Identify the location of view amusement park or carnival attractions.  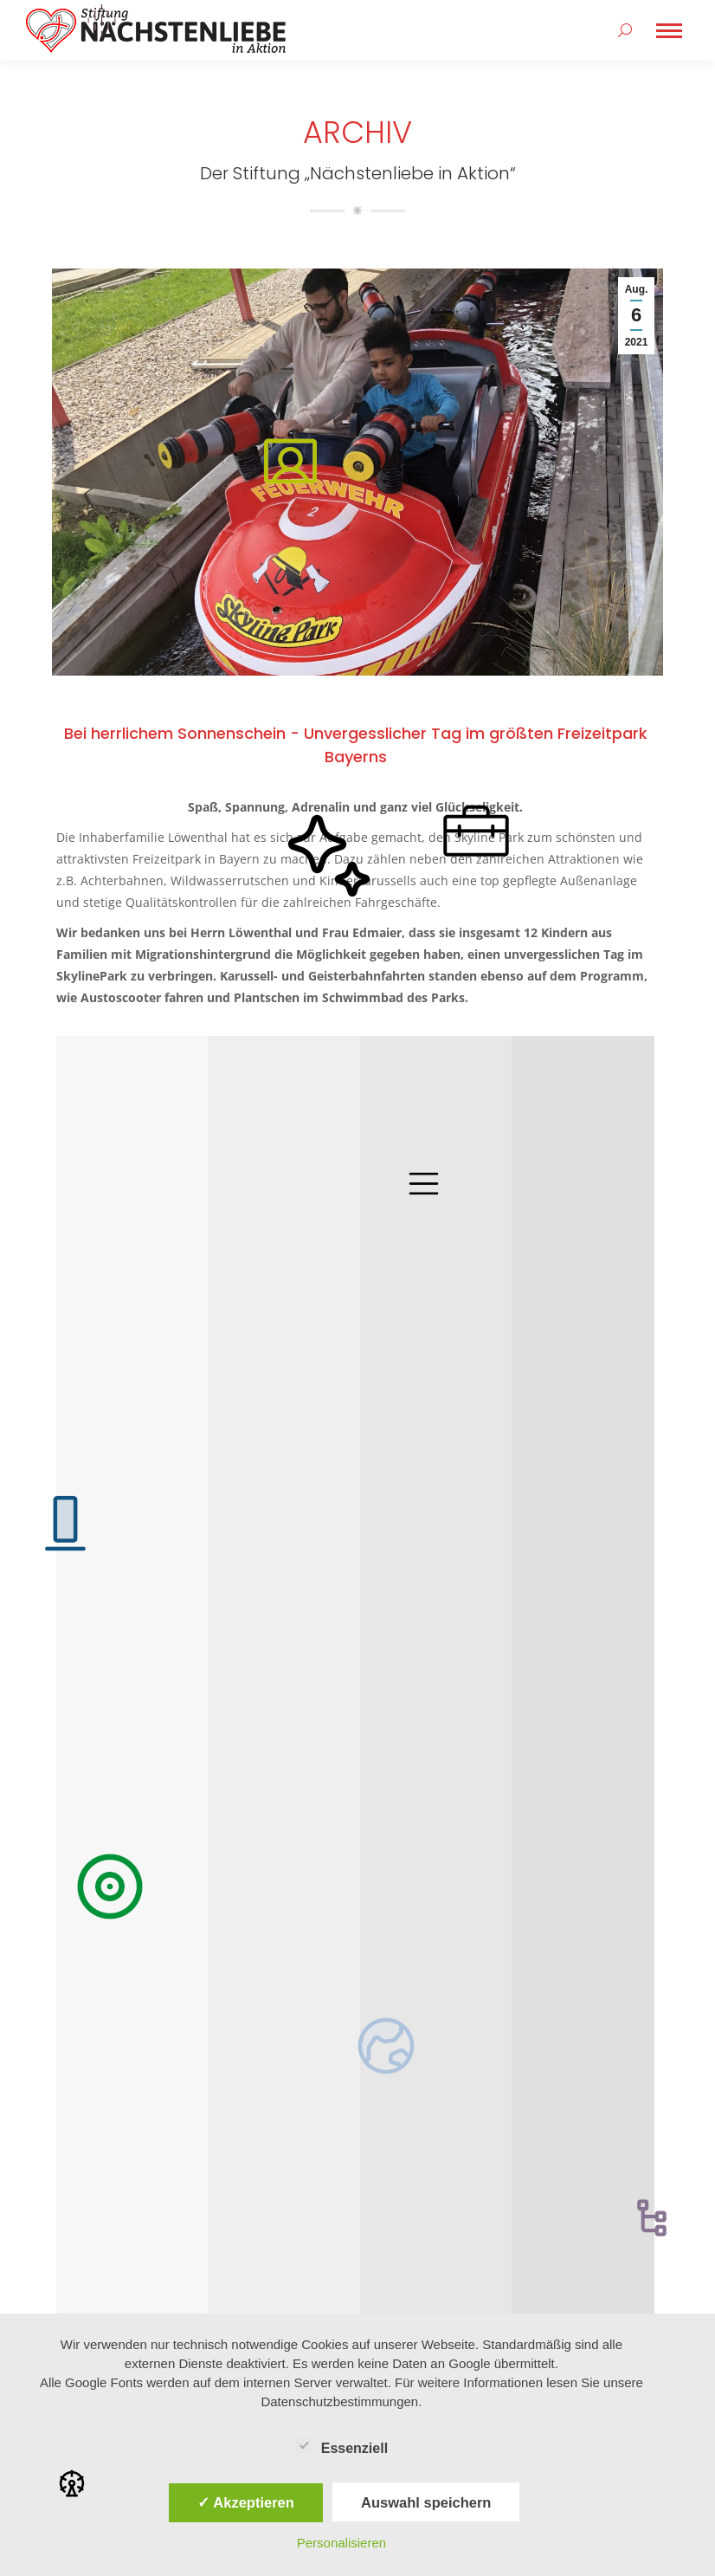
(72, 2483).